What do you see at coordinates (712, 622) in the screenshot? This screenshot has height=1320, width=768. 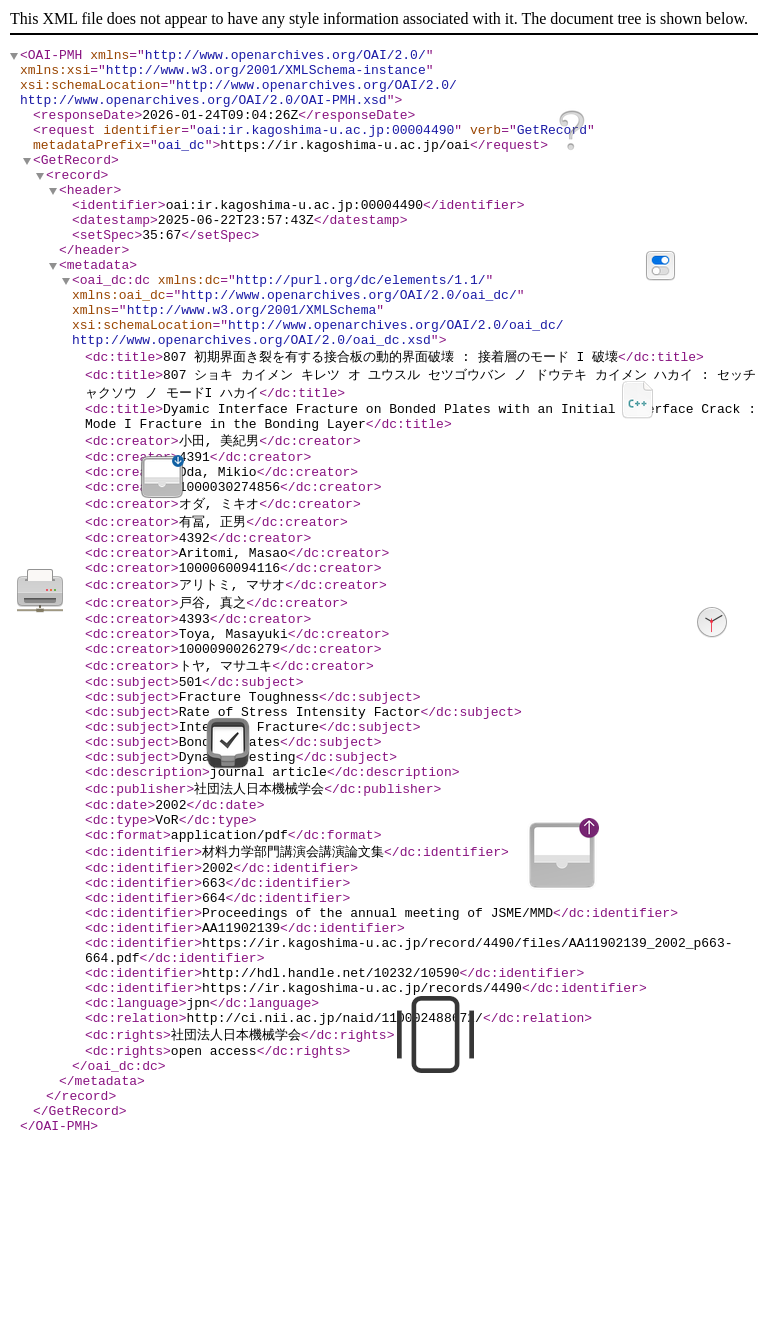 I see `access recently opened files or folders` at bounding box center [712, 622].